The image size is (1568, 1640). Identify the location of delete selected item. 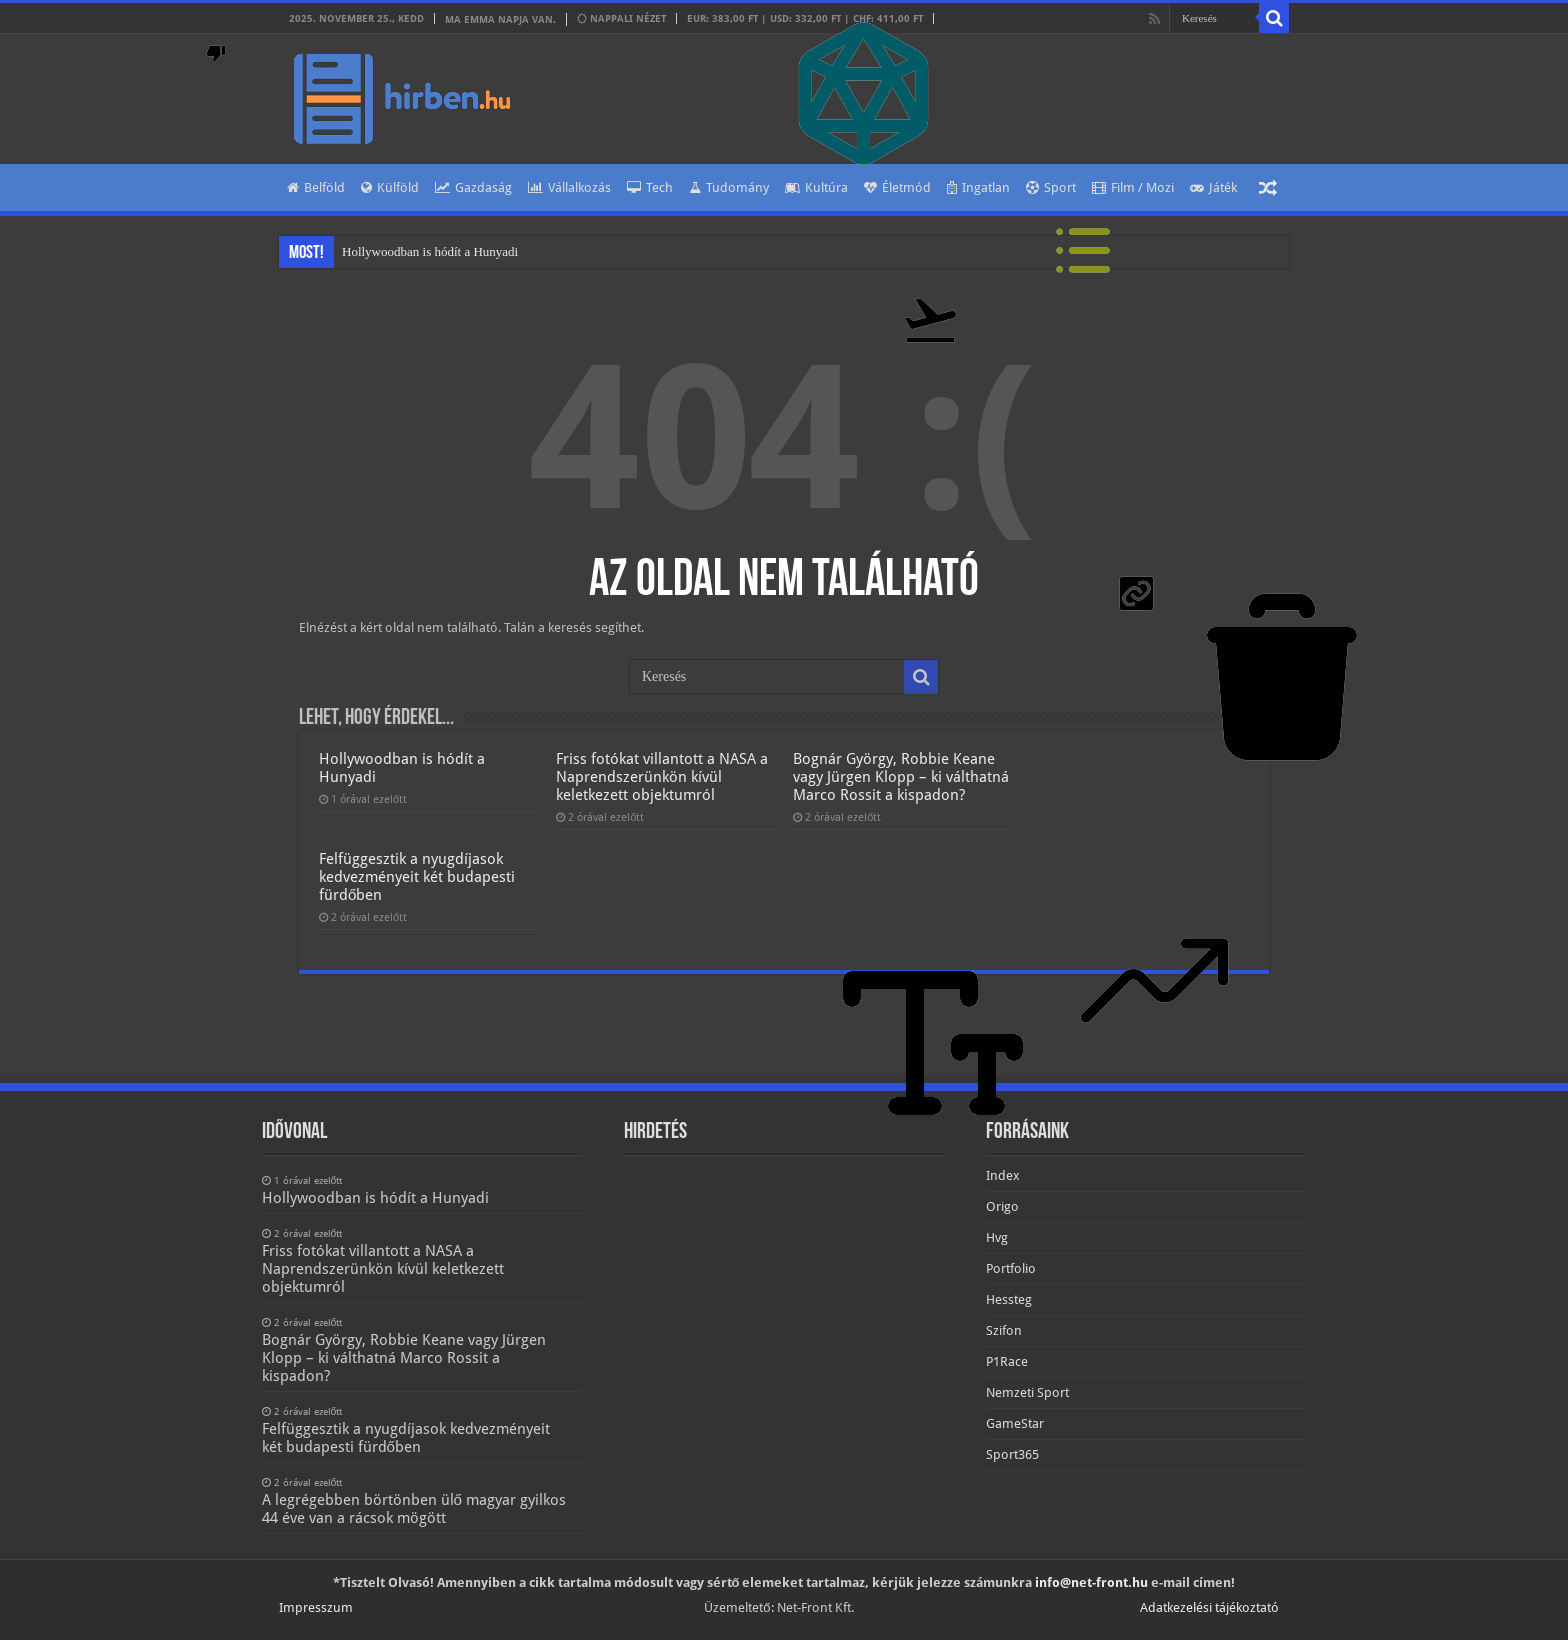
(1282, 677).